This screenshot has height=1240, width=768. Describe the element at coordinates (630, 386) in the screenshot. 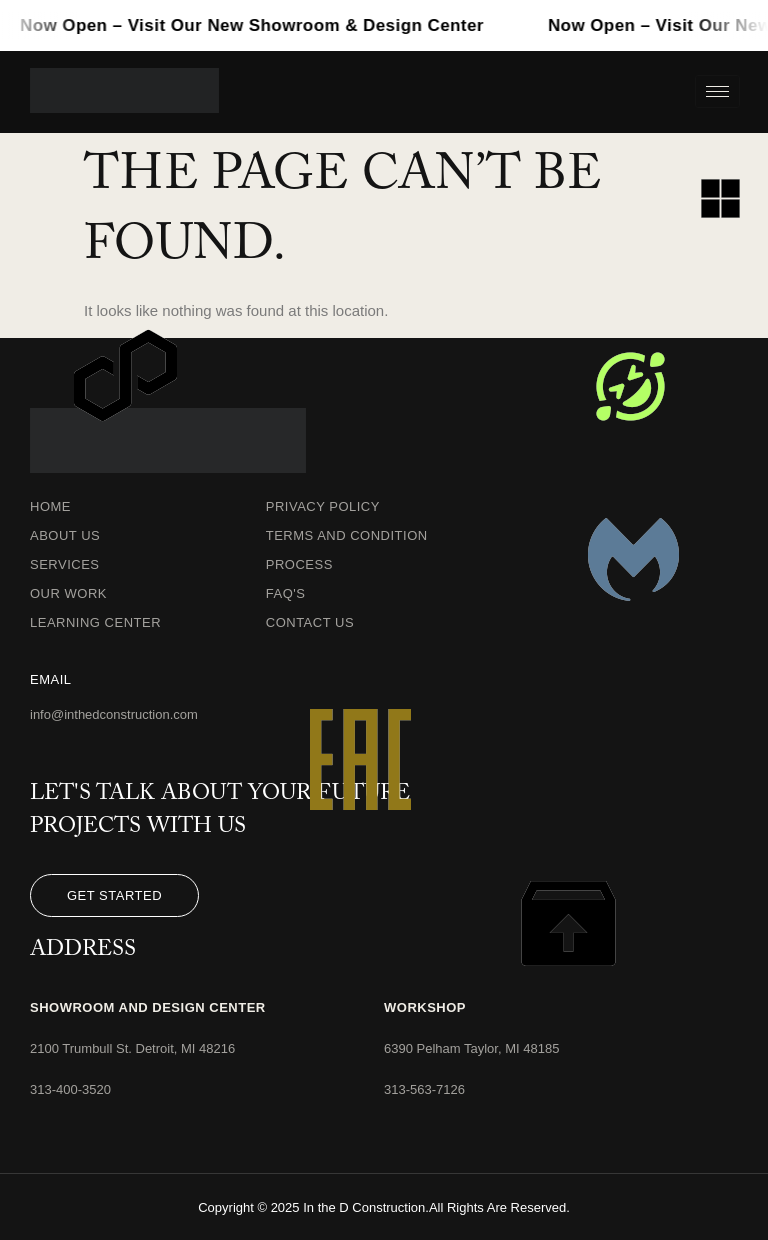

I see `react with laughing tears emoji` at that location.